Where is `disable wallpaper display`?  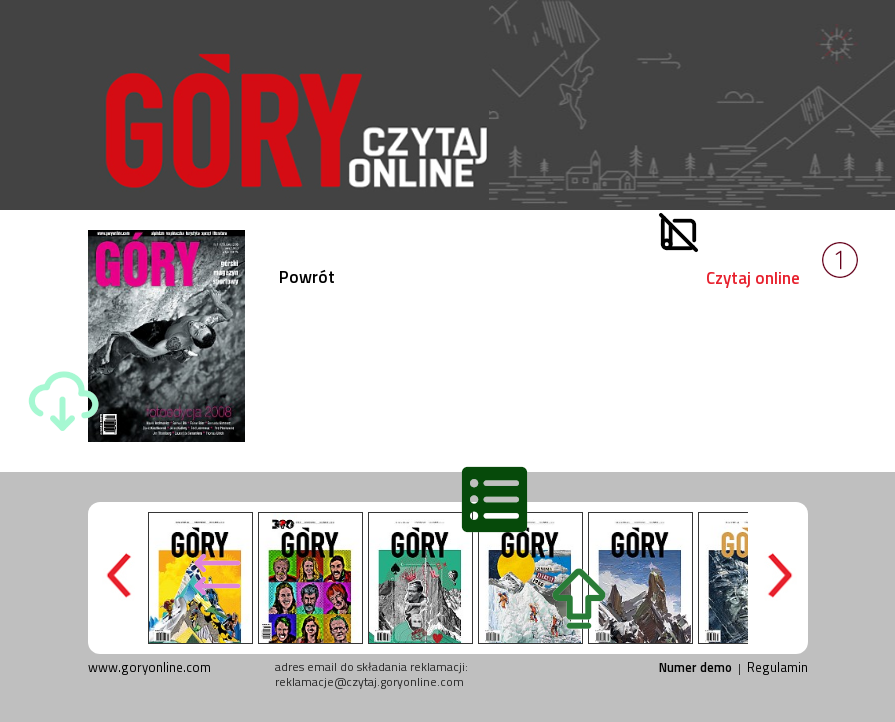 disable wallpaper display is located at coordinates (678, 232).